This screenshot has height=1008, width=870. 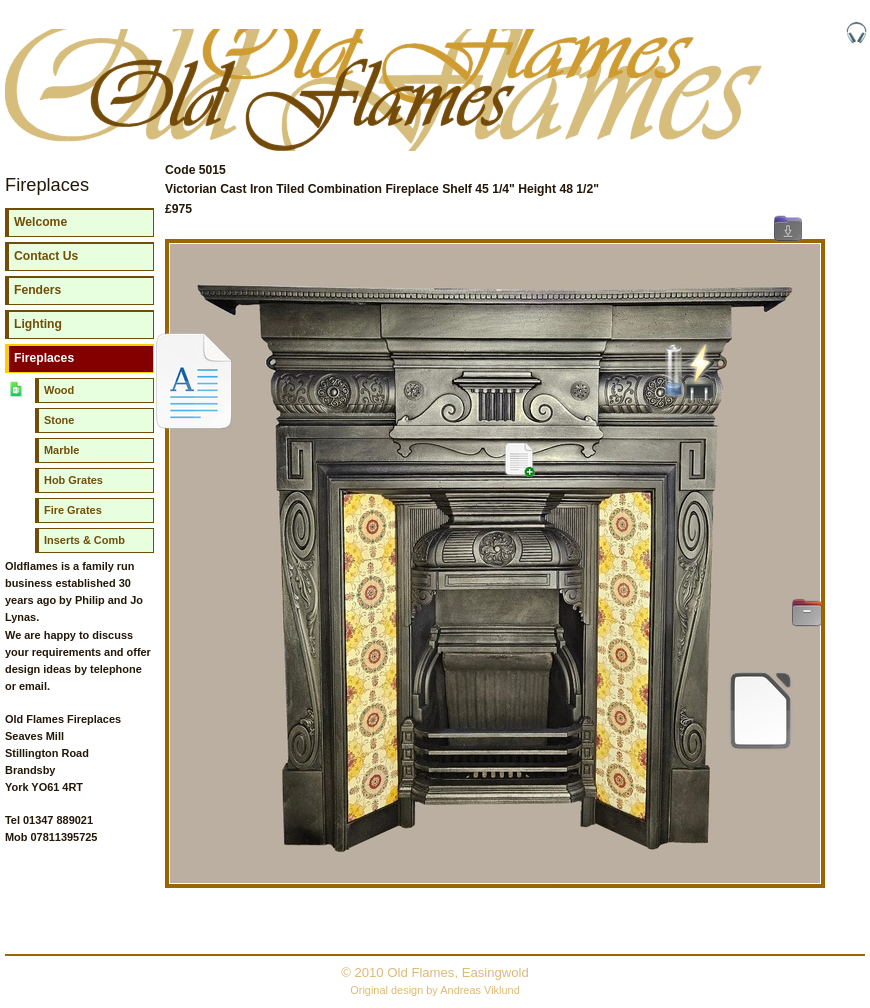 What do you see at coordinates (194, 381) in the screenshot?
I see `open a text document file` at bounding box center [194, 381].